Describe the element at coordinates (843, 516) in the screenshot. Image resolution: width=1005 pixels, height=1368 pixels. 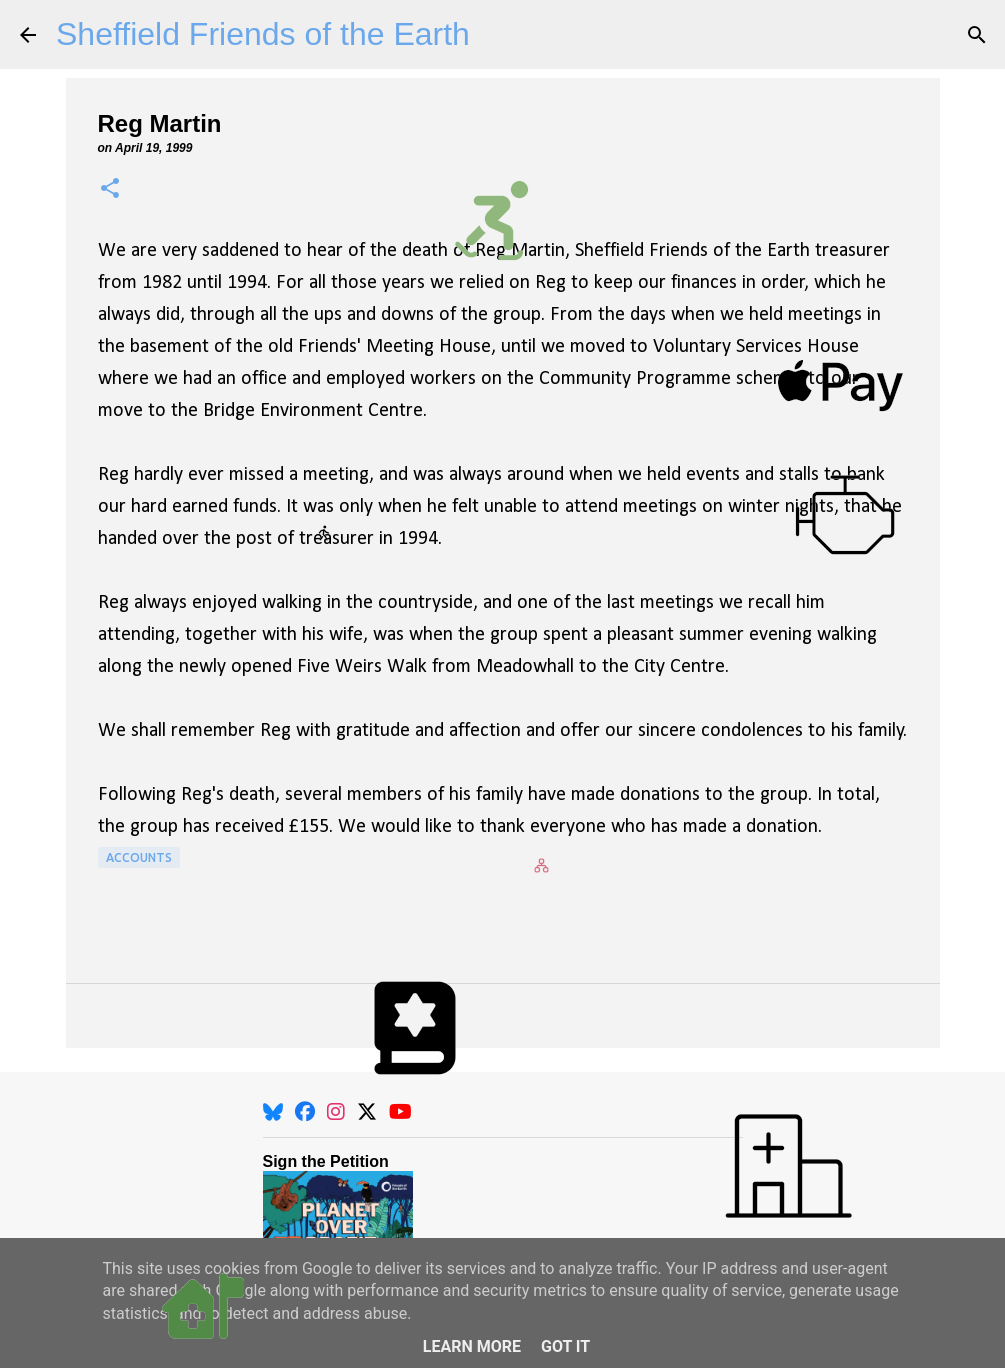
I see `view engine status or diagnostics` at that location.